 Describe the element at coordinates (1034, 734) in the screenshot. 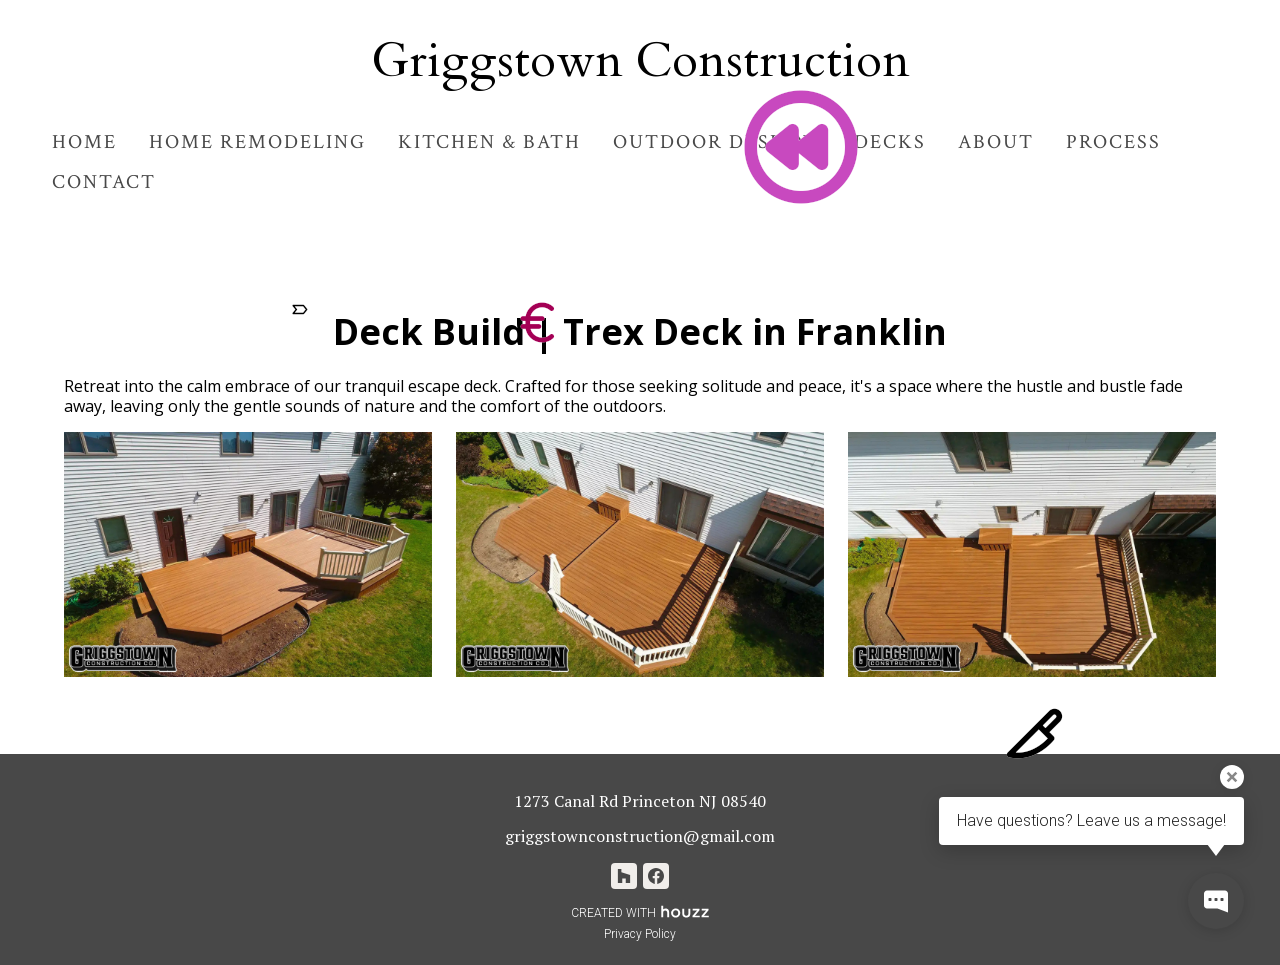

I see `access cutting or slicing tools` at that location.